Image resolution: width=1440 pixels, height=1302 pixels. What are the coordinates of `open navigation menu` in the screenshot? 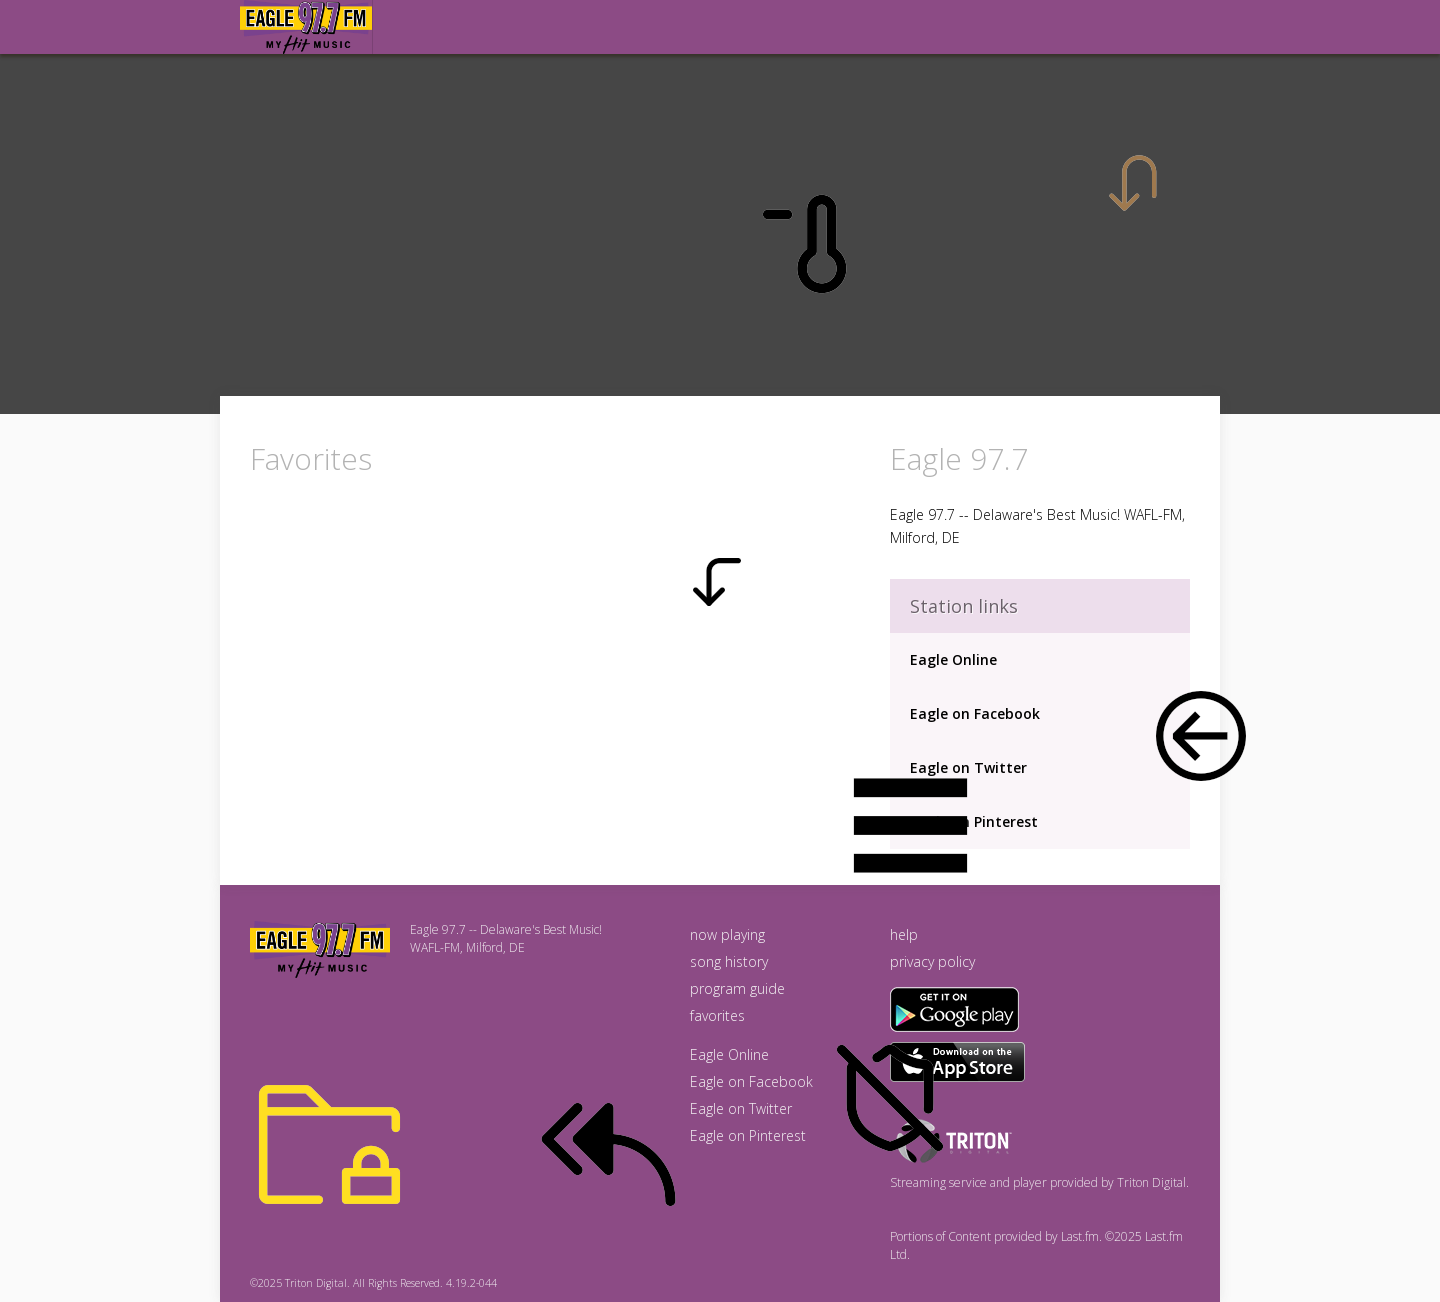 It's located at (910, 825).